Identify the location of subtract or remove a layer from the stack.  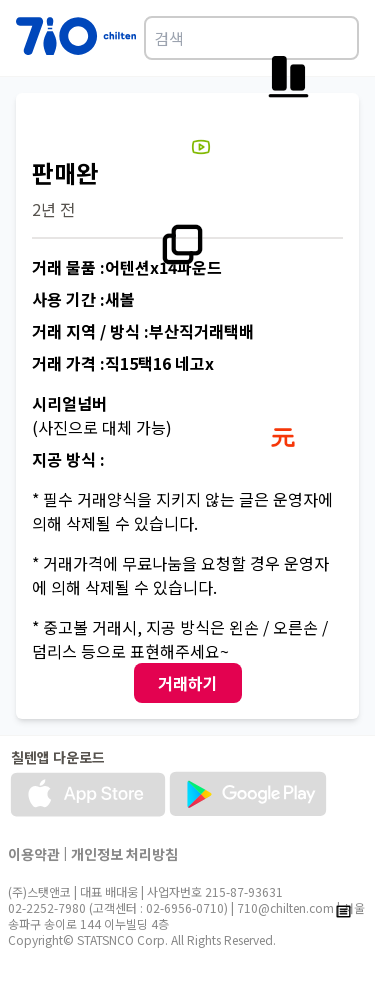
(182, 244).